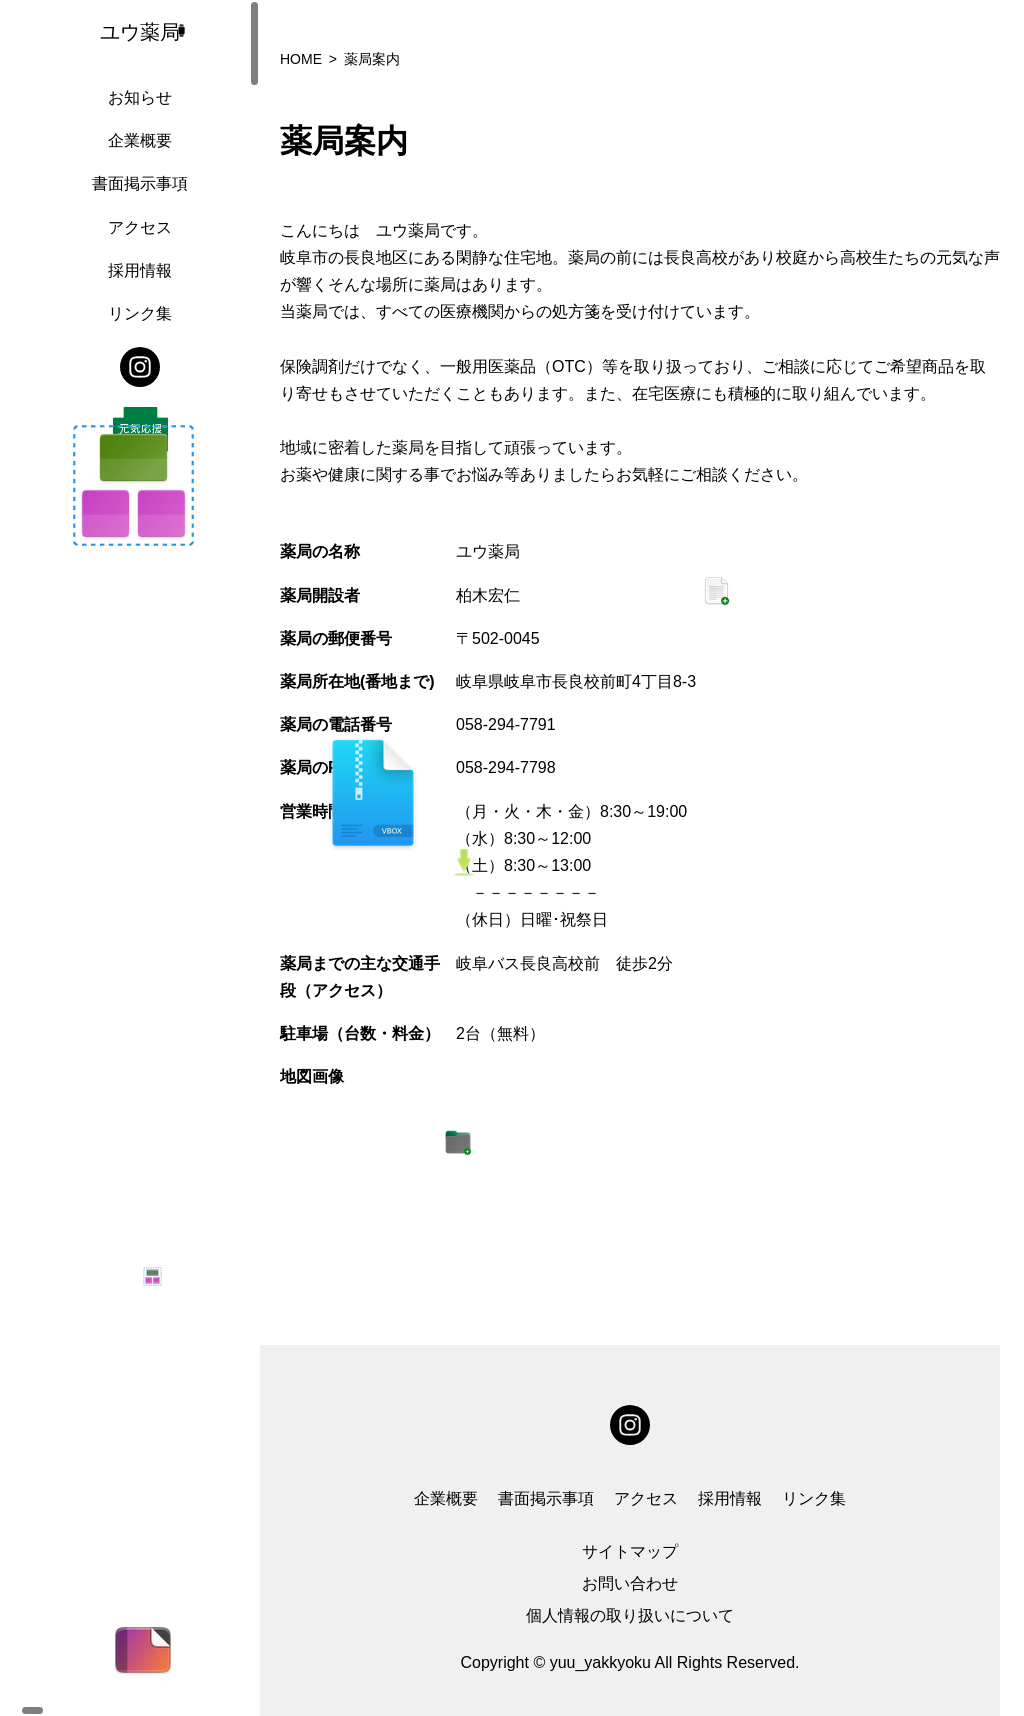 The height and width of the screenshot is (1716, 1024). What do you see at coordinates (458, 1142) in the screenshot?
I see `create a new folder` at bounding box center [458, 1142].